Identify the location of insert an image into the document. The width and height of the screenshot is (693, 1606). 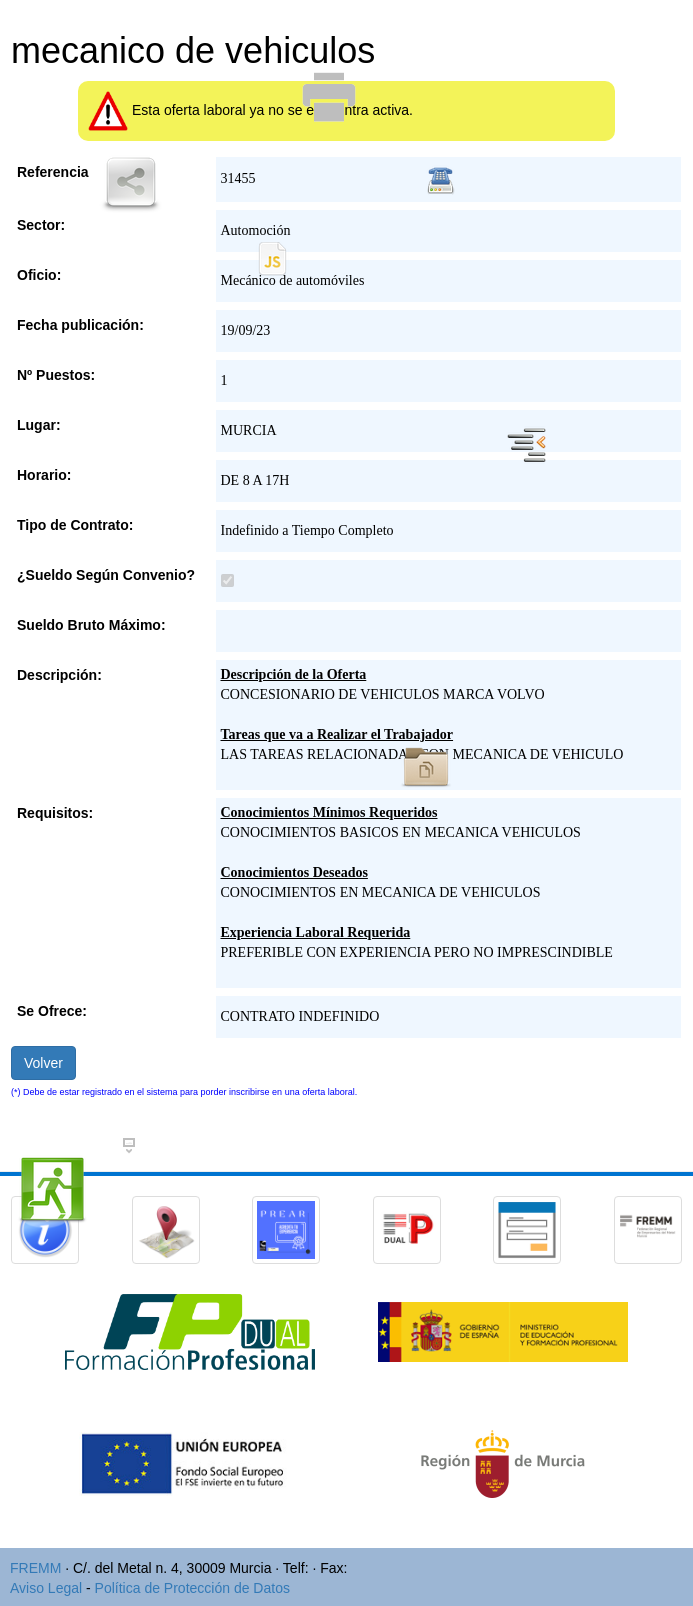
(129, 1146).